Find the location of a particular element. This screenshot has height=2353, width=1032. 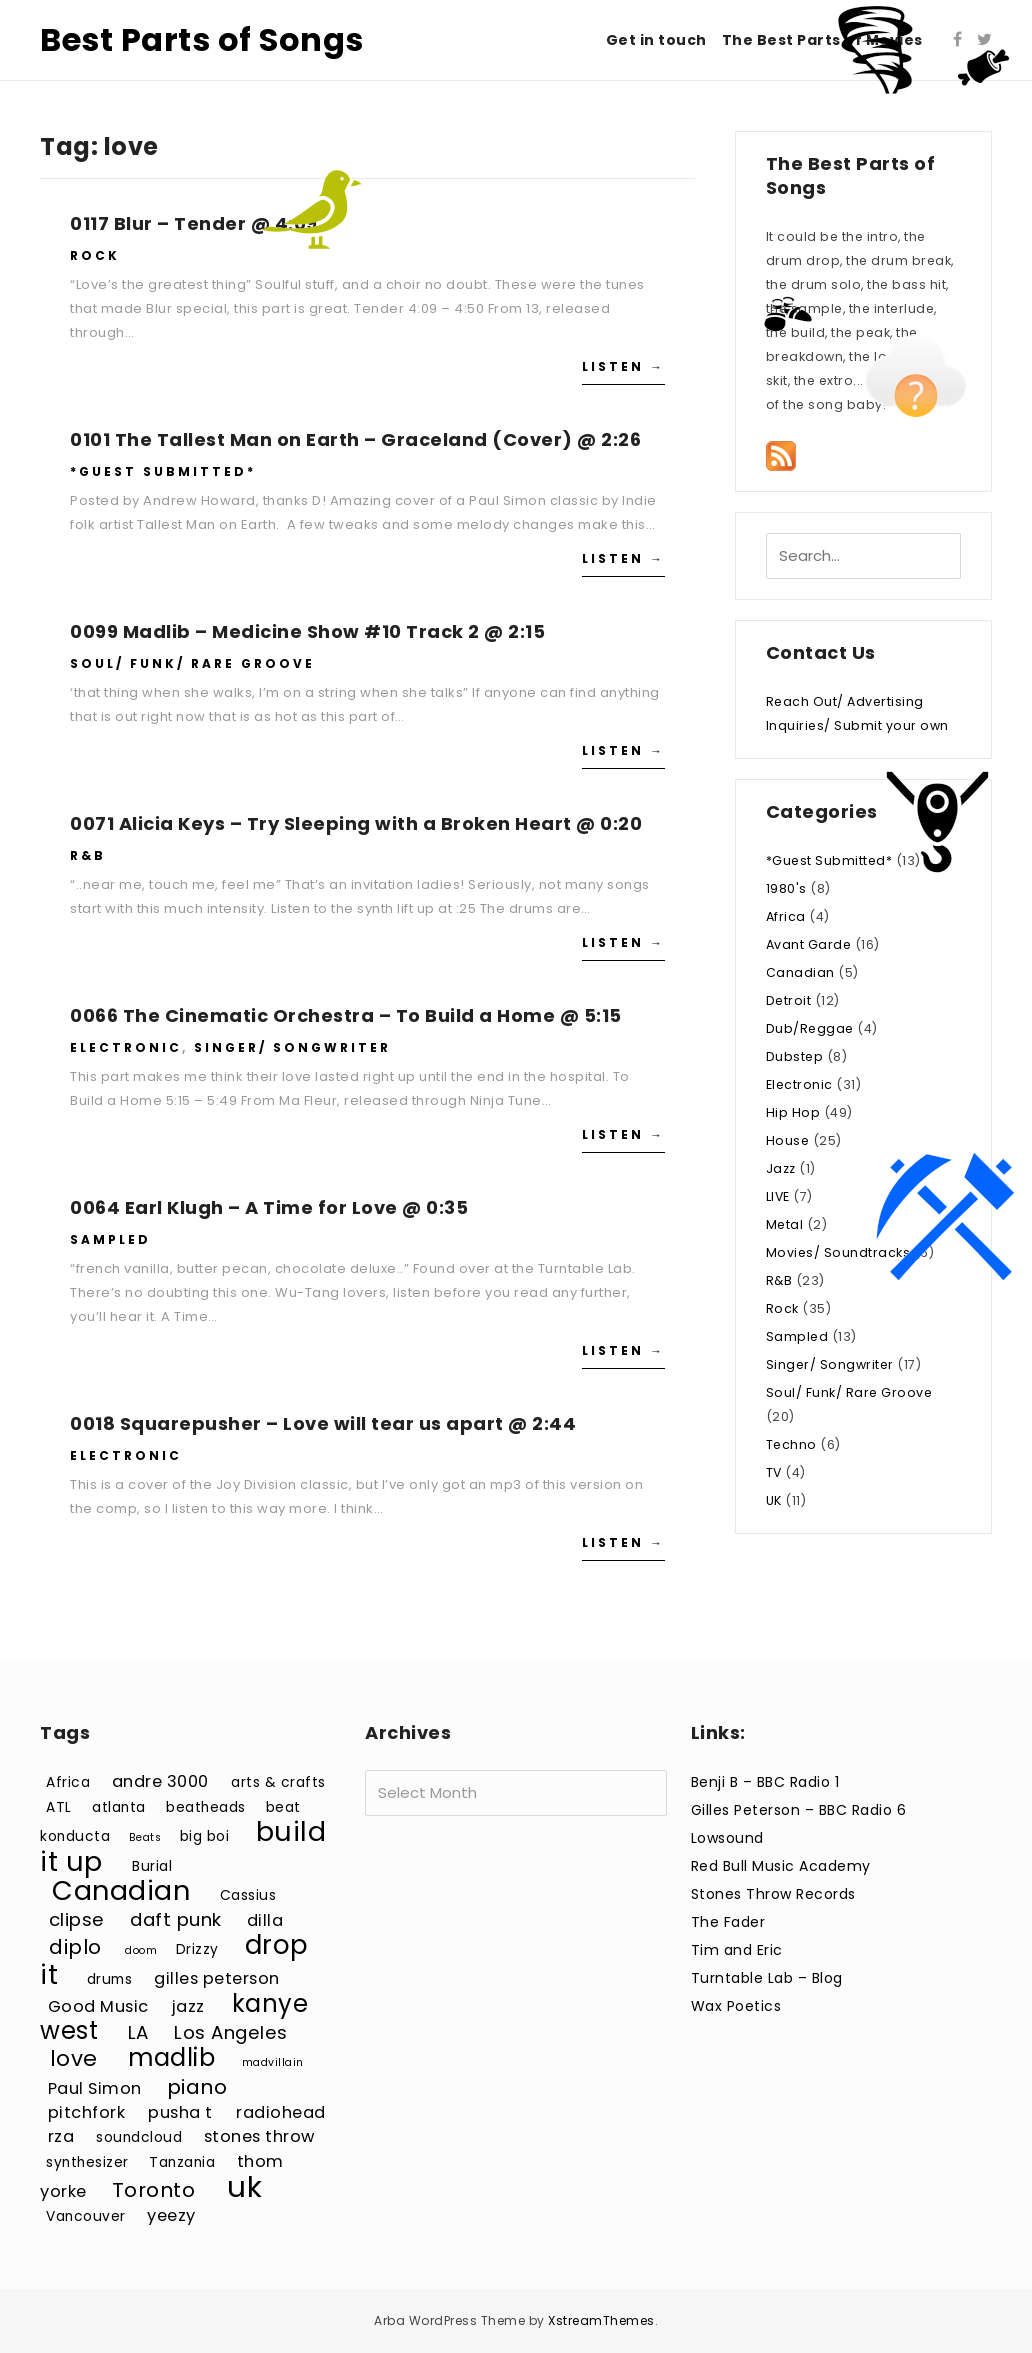

indicates severe weather alert or tornado warning is located at coordinates (876, 50).